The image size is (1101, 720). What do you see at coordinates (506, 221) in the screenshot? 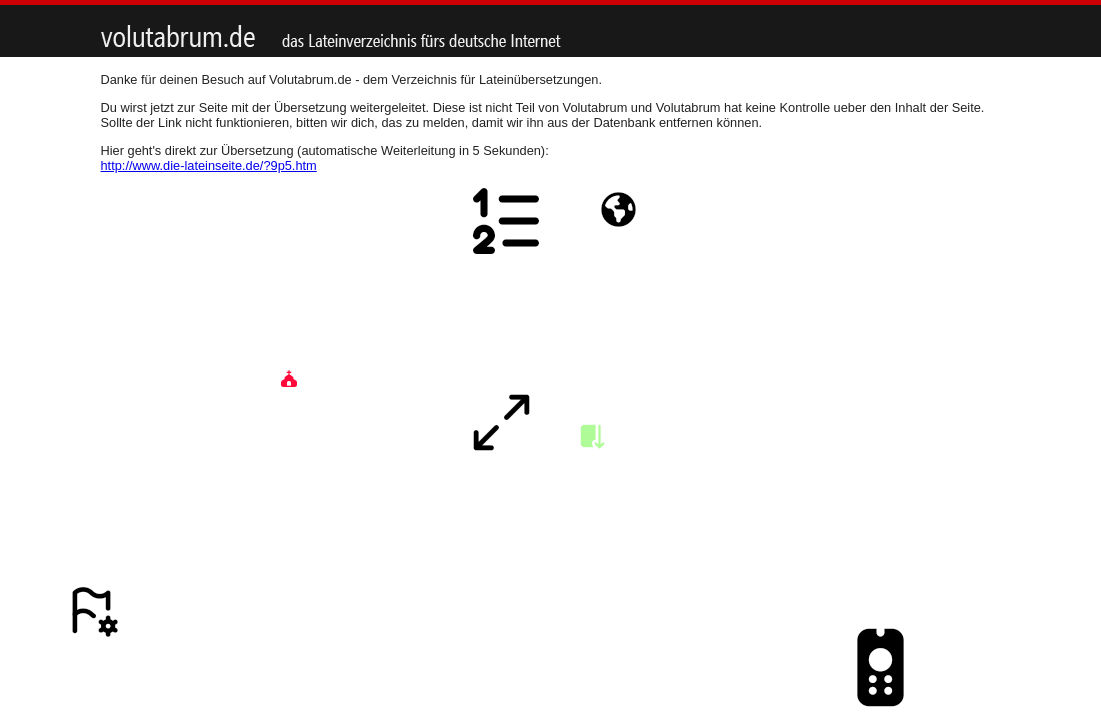
I see `create a numbered list` at bounding box center [506, 221].